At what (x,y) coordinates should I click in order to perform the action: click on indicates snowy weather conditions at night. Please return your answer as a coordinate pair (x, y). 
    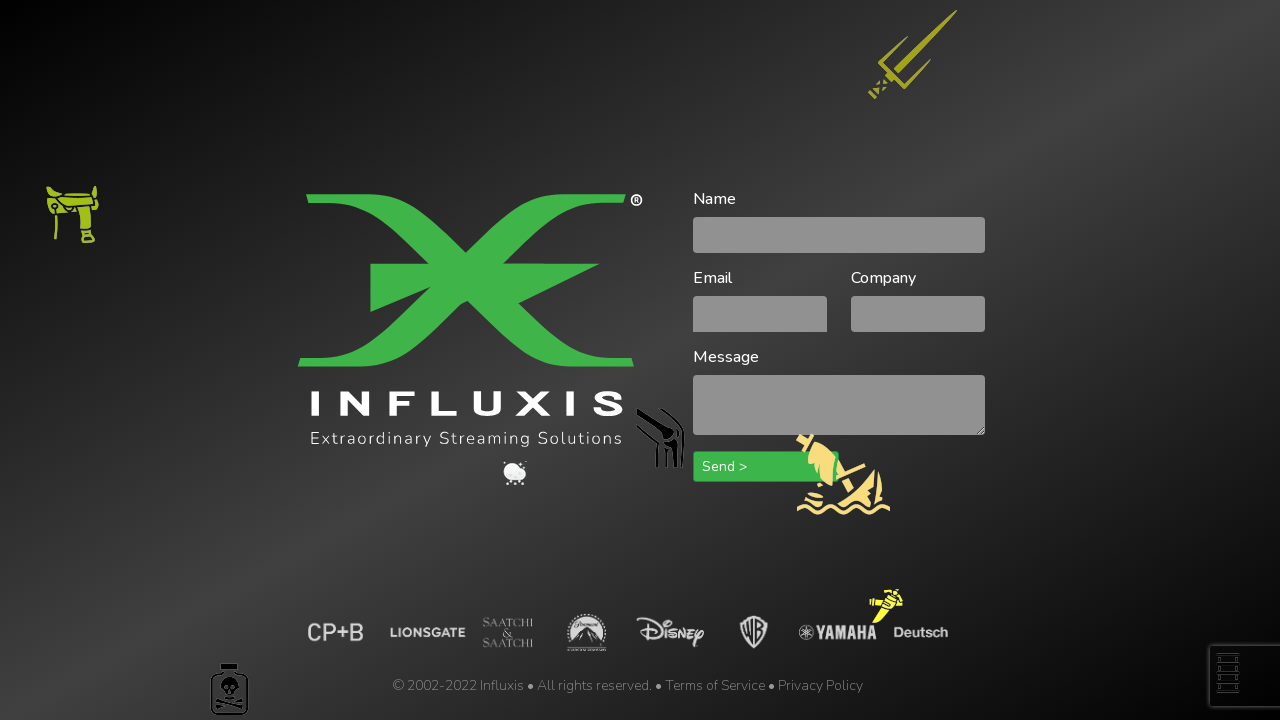
    Looking at the image, I should click on (515, 473).